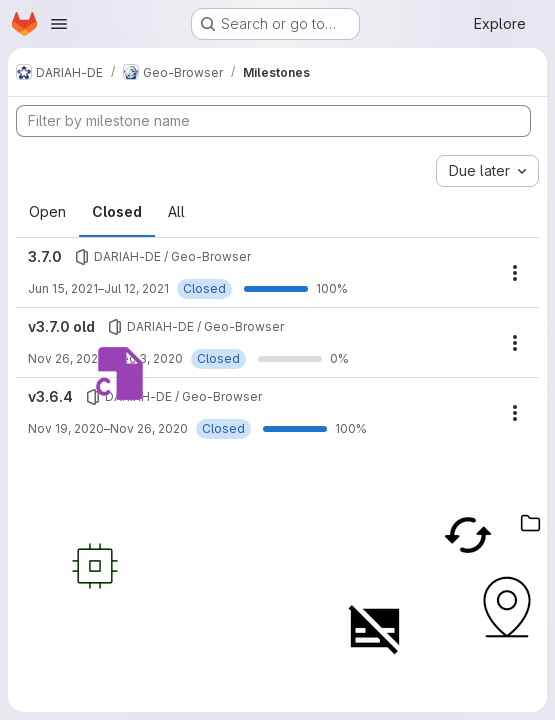  I want to click on open file folder, so click(530, 523).